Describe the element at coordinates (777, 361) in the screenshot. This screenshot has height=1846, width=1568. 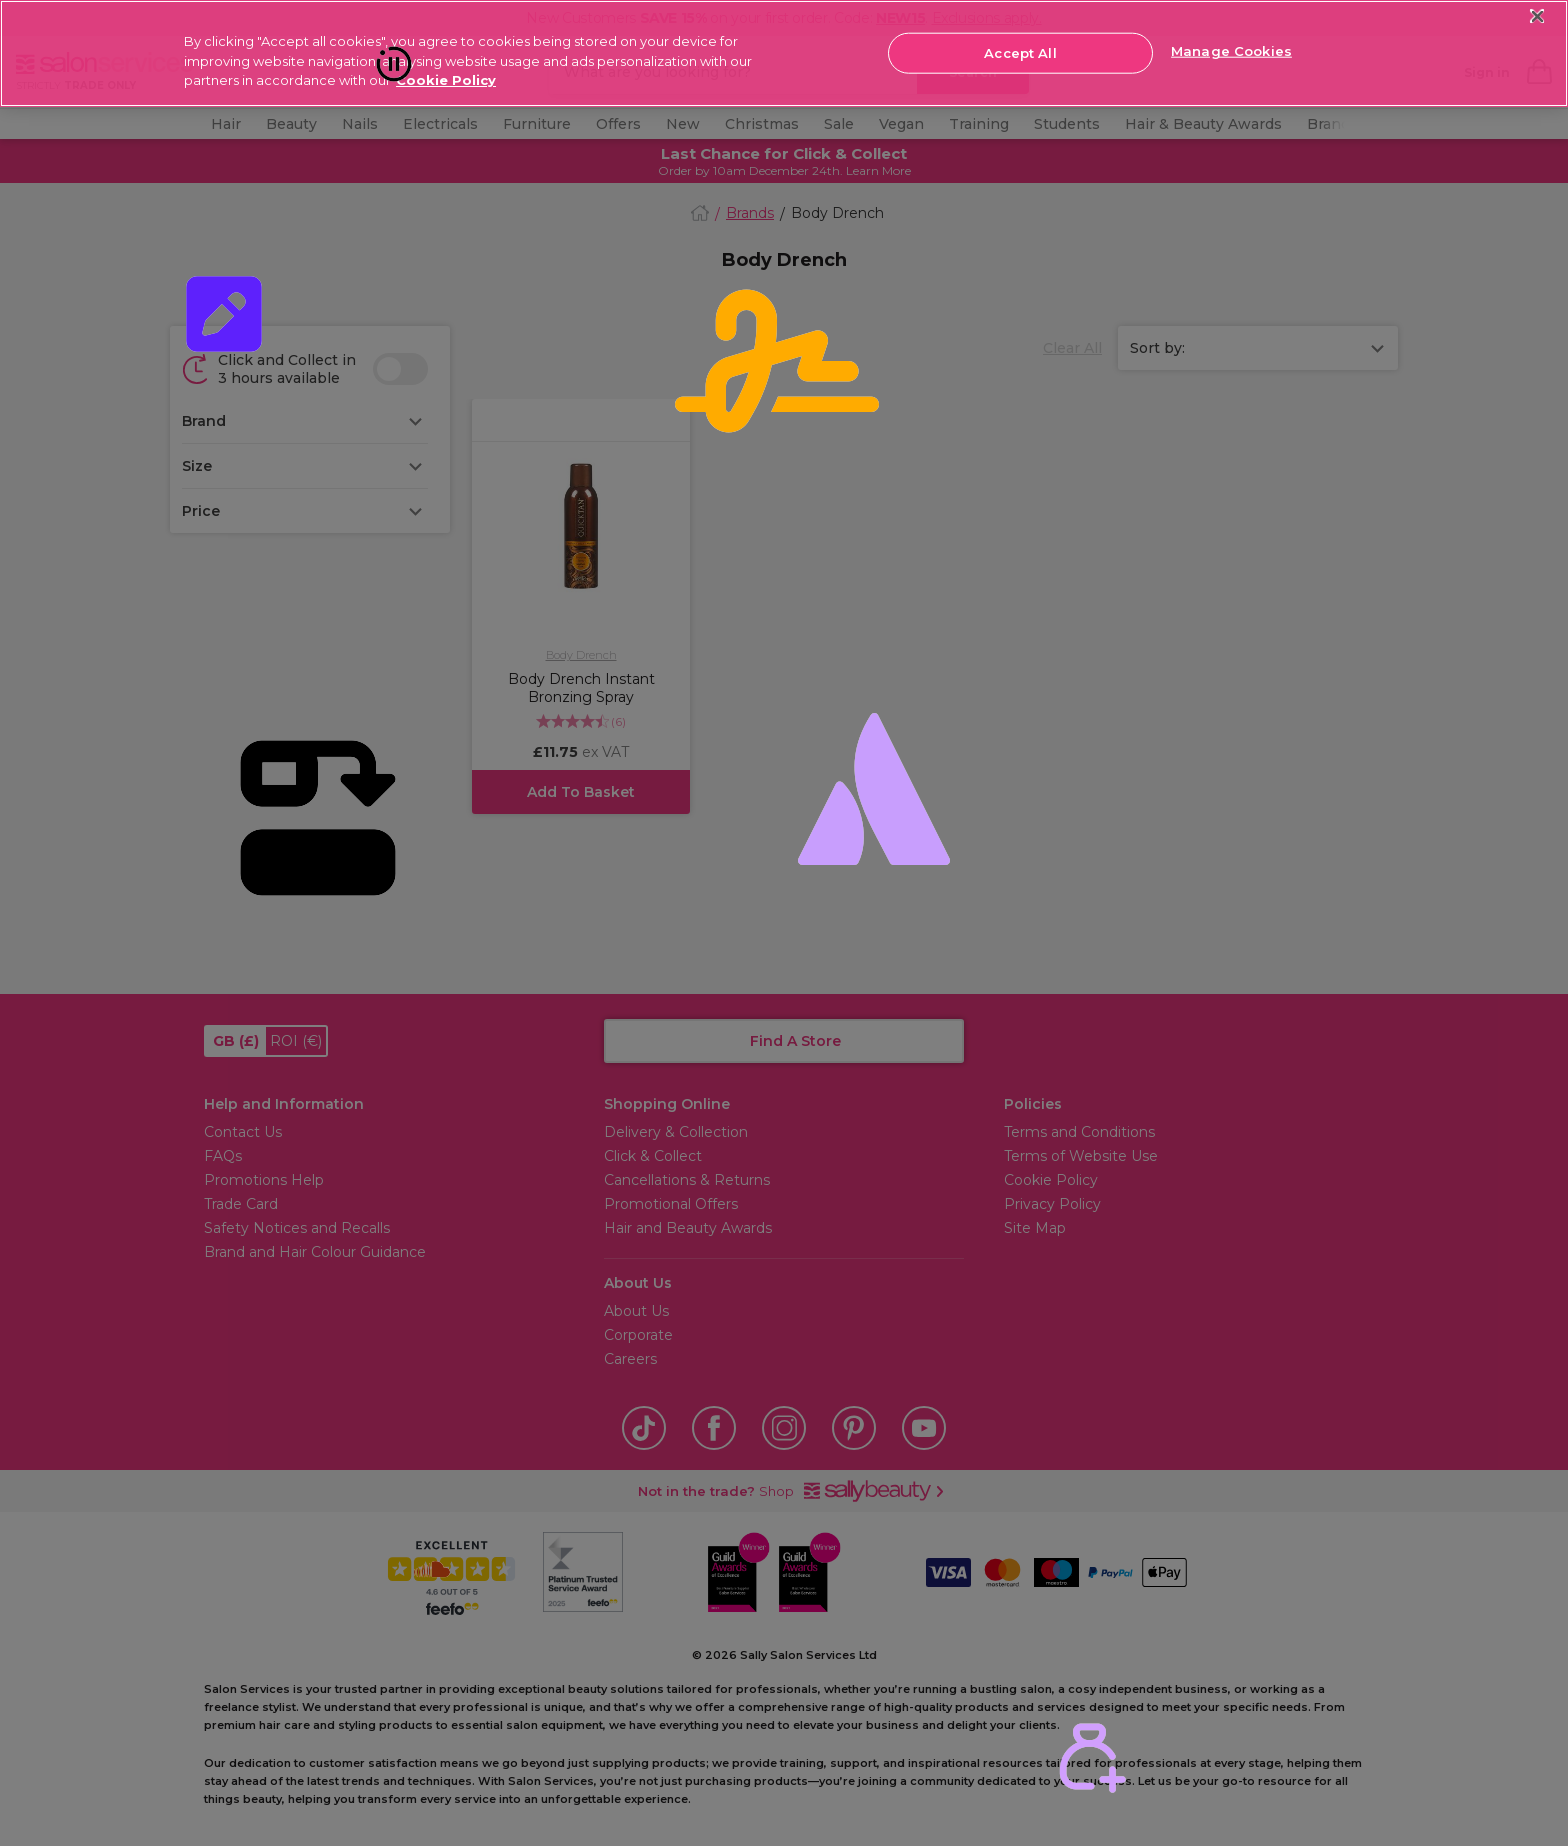
I see `add your signature to a document` at that location.